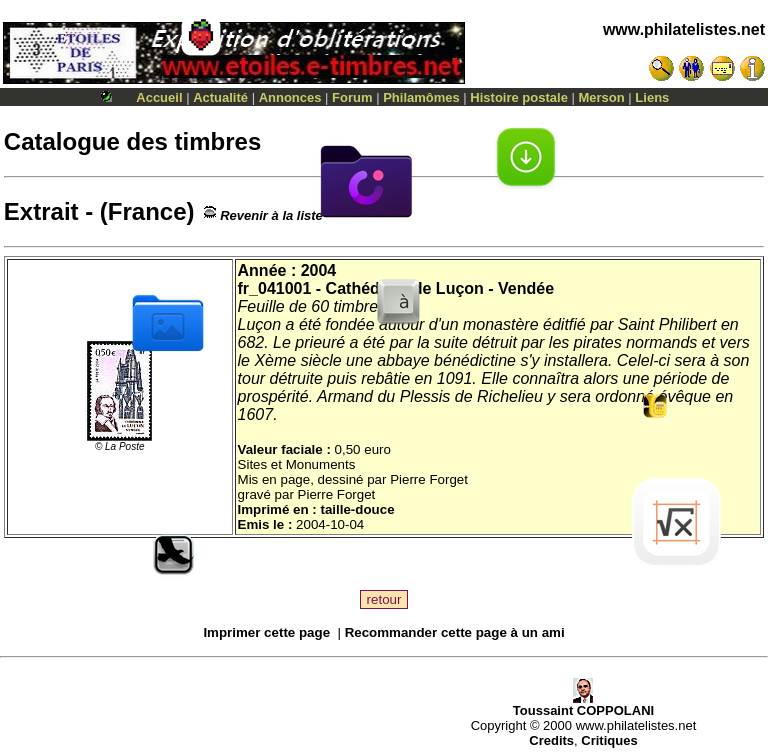 The height and width of the screenshot is (752, 768). Describe the element at coordinates (366, 184) in the screenshot. I see `open wondershare democreator project folder` at that location.